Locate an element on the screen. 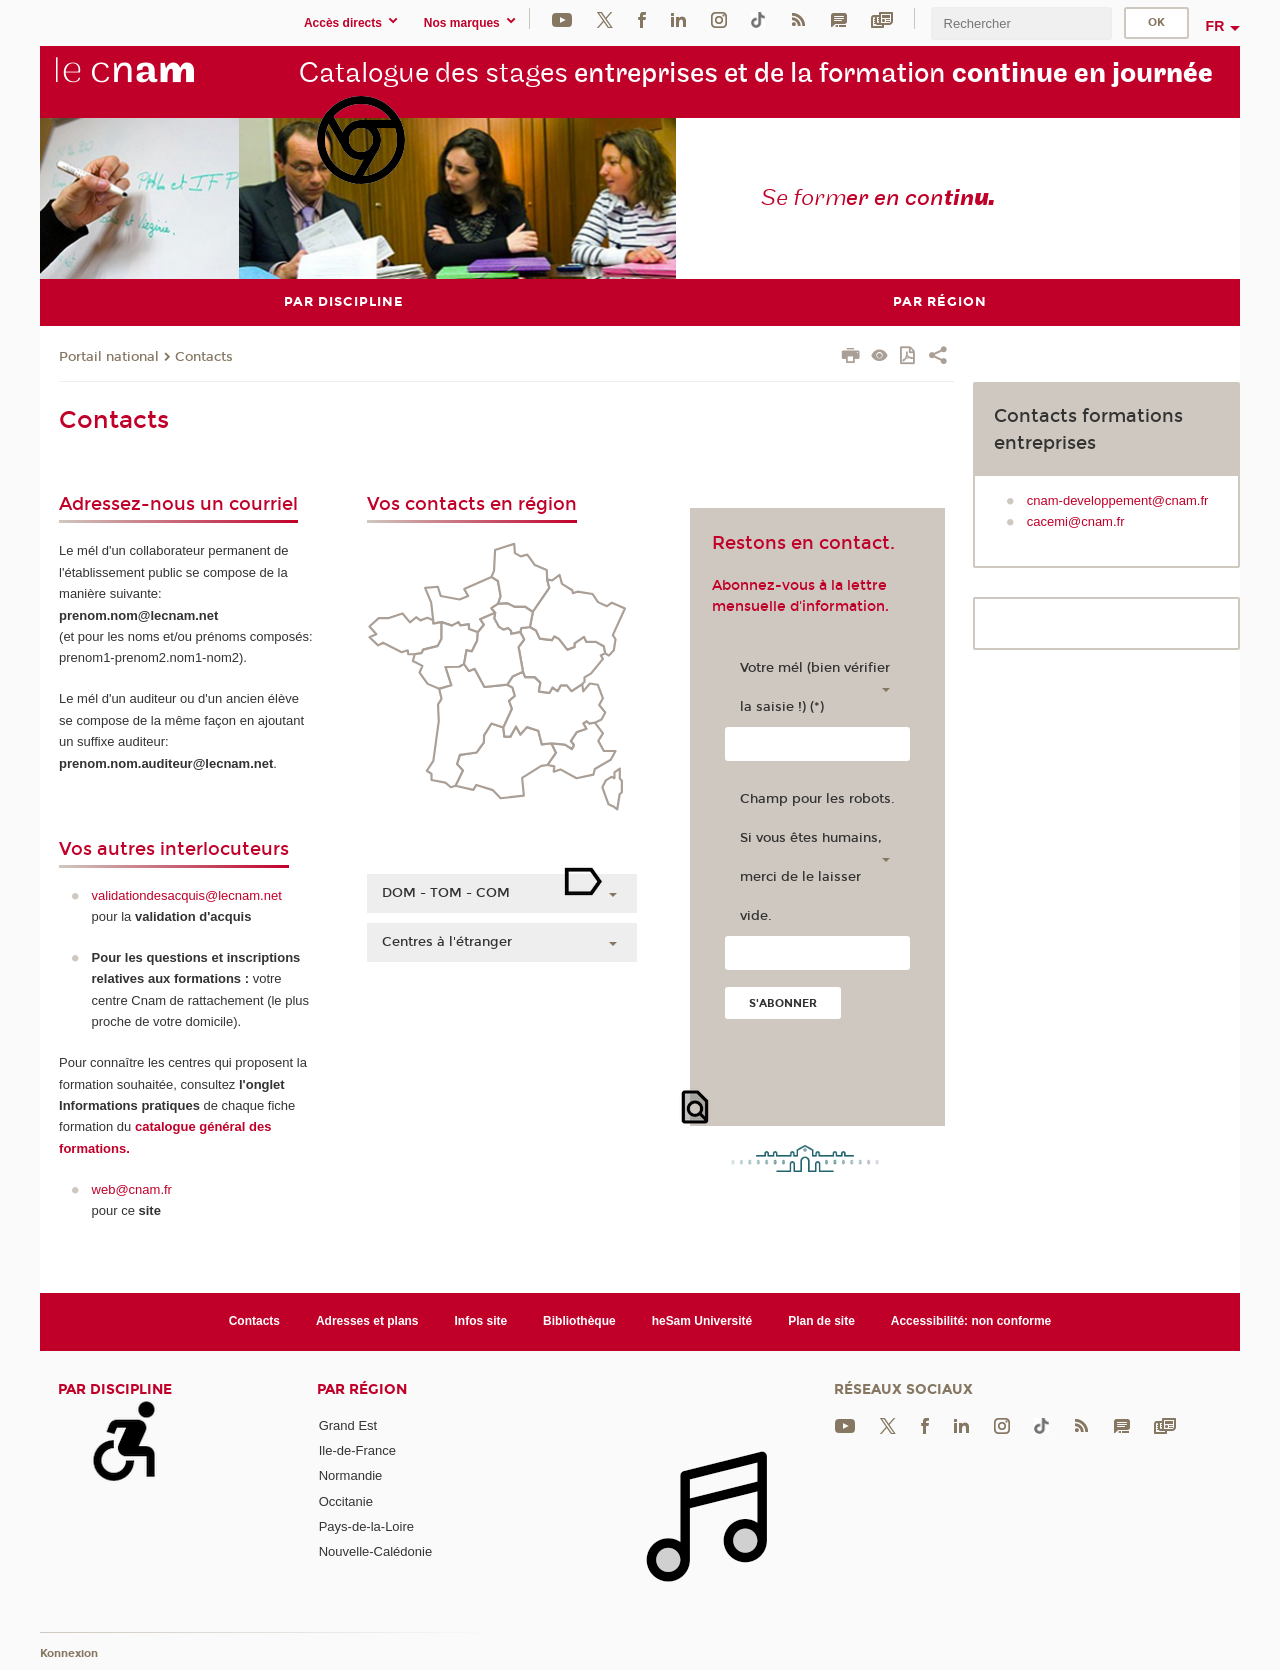 The width and height of the screenshot is (1280, 1670). open chromium browser is located at coordinates (361, 140).